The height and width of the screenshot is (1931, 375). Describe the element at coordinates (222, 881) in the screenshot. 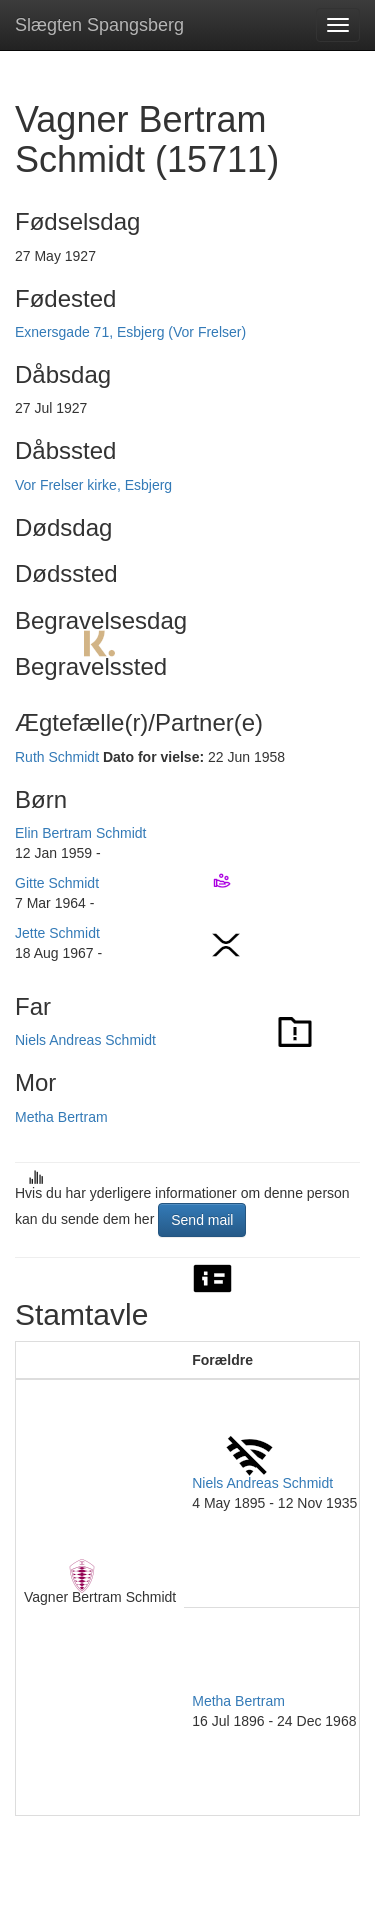

I see `make a payment or tip` at that location.